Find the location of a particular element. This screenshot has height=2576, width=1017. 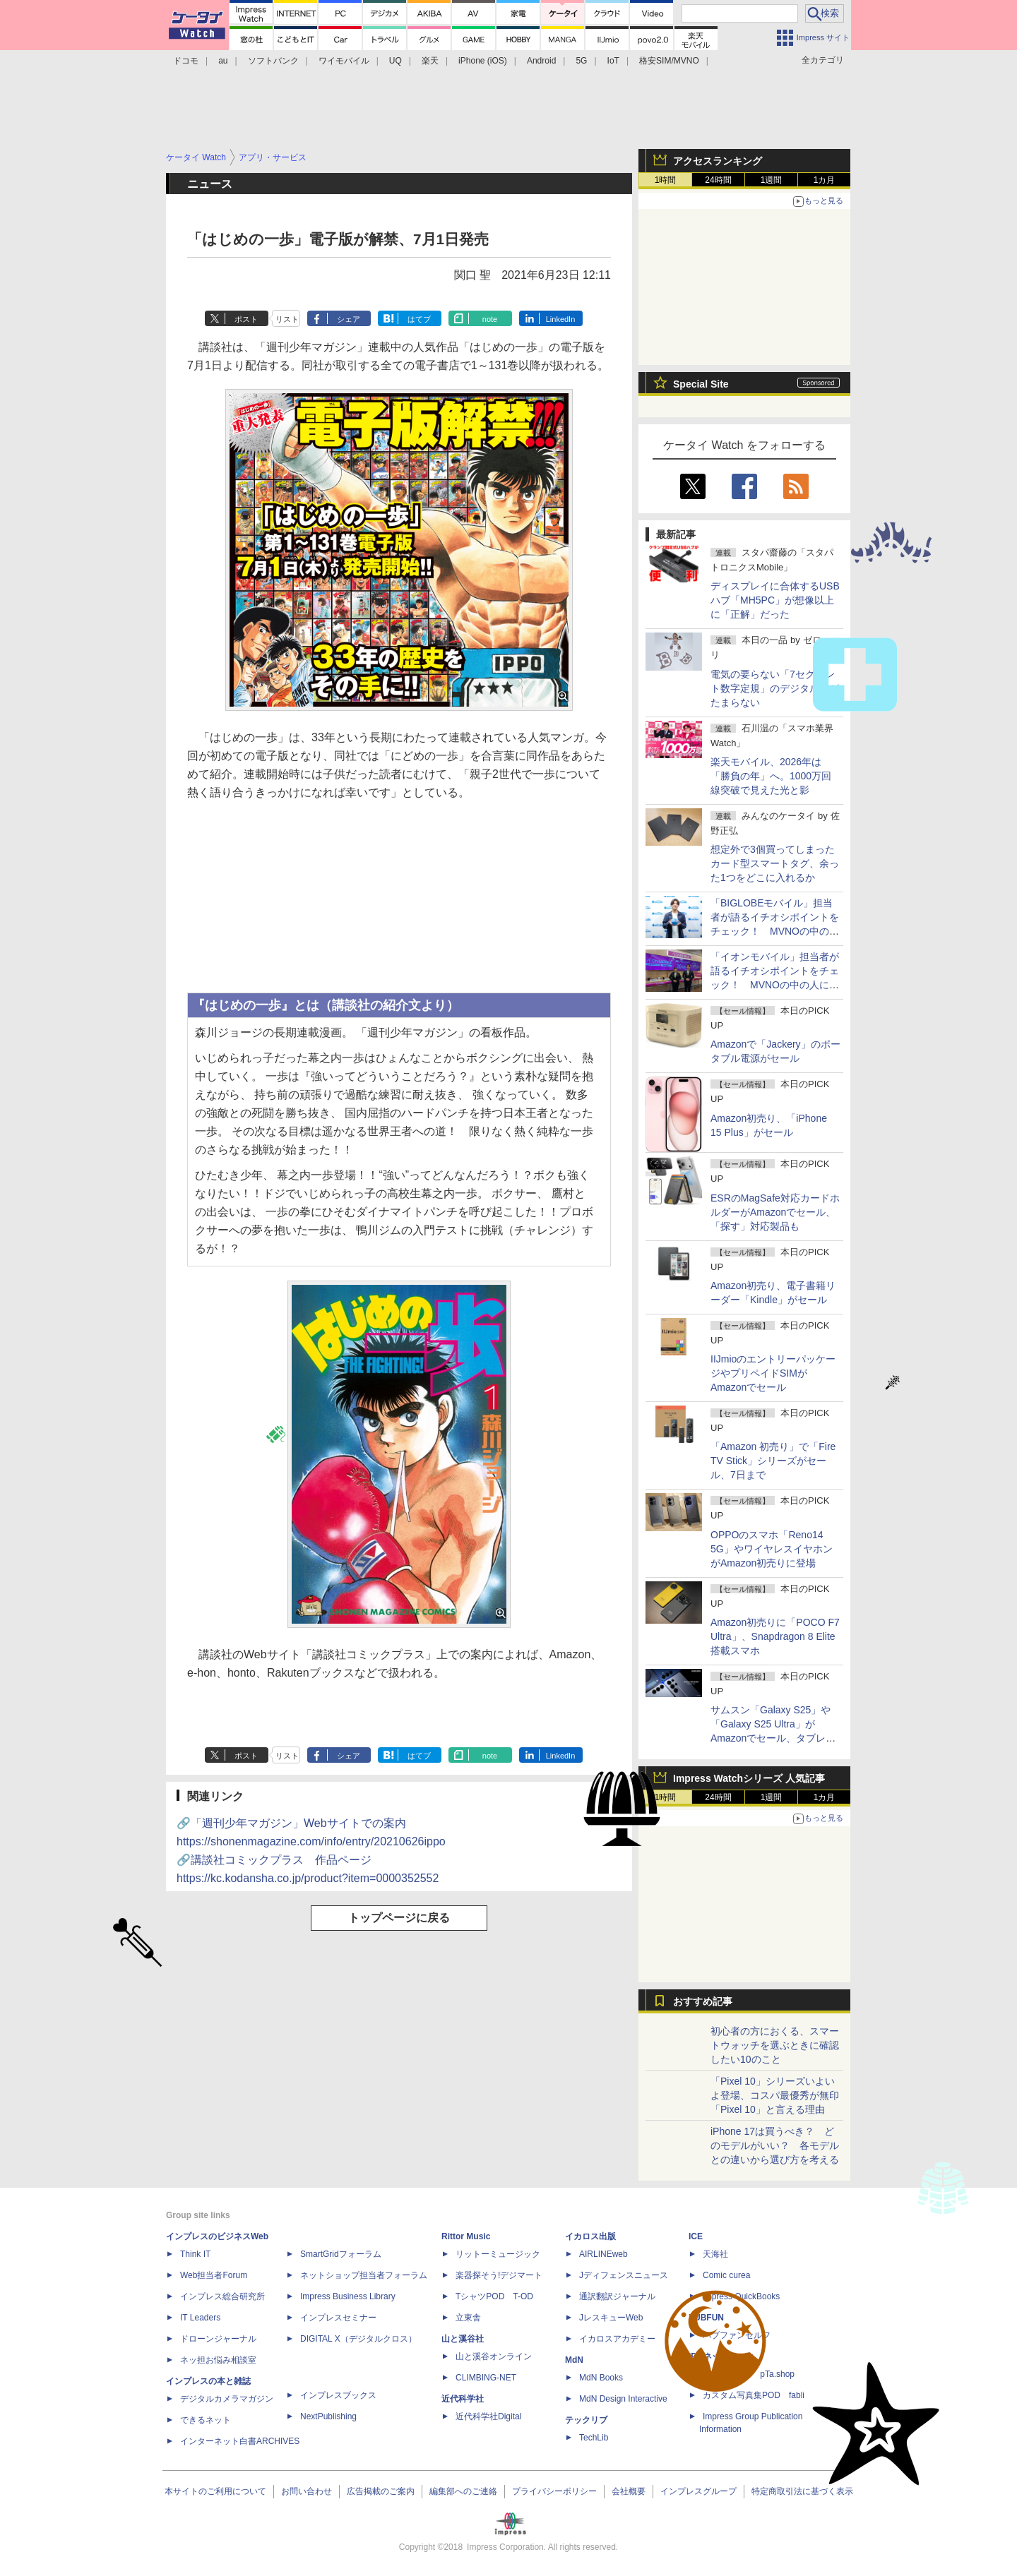

explosive item or power-up in a game is located at coordinates (275, 1433).